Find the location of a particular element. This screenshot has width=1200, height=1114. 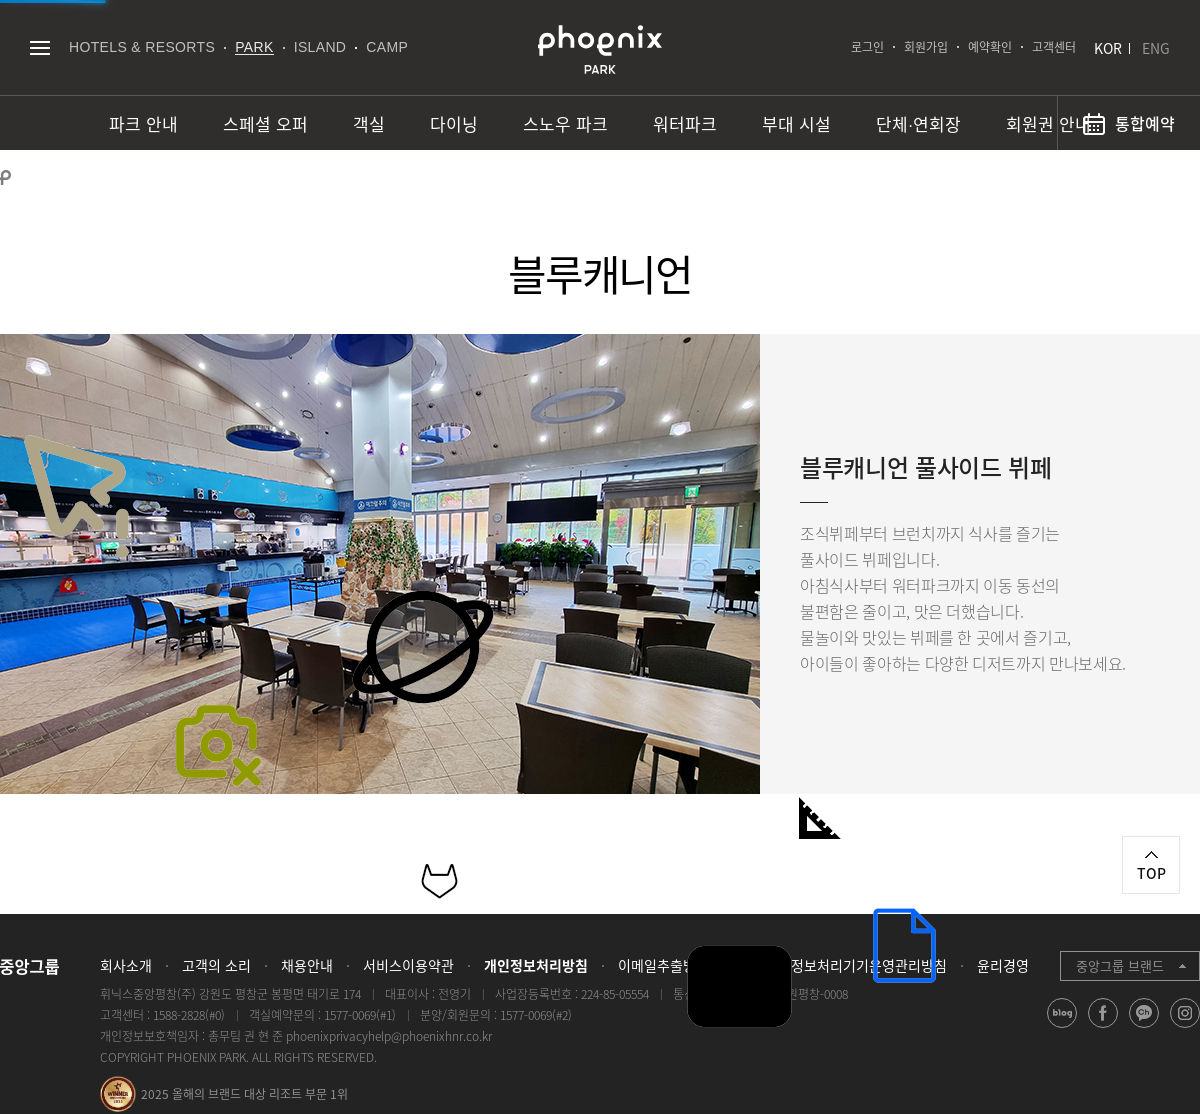

open gitlab repository is located at coordinates (439, 880).